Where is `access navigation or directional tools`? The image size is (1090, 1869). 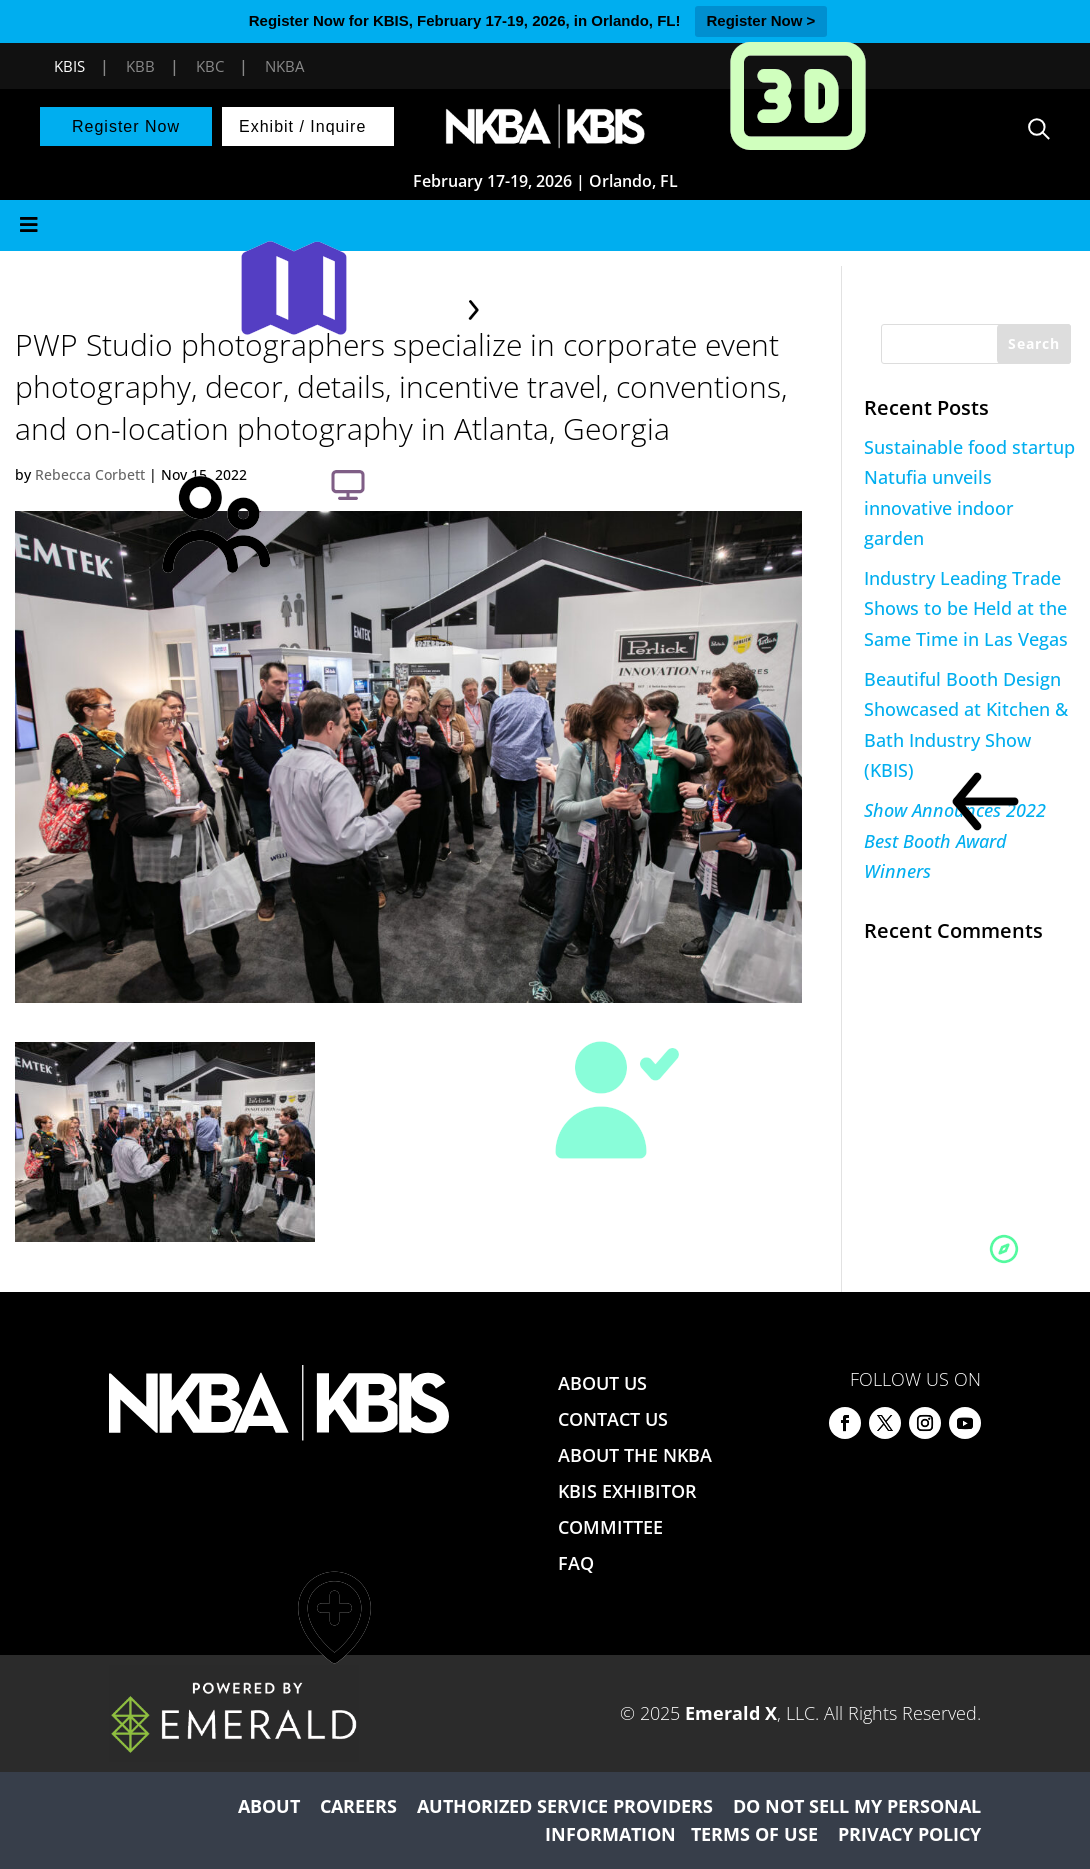 access navigation or directional tools is located at coordinates (1004, 1249).